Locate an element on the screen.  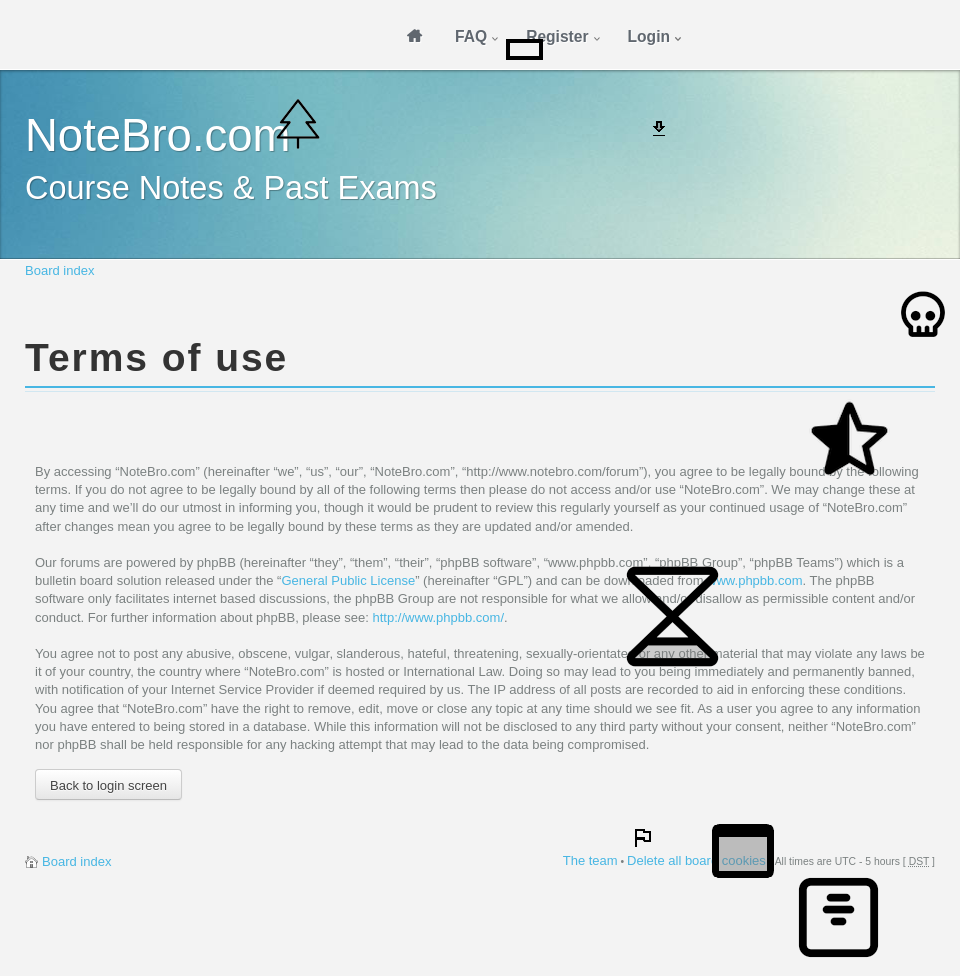
flag or bookmark an item for later is located at coordinates (642, 837).